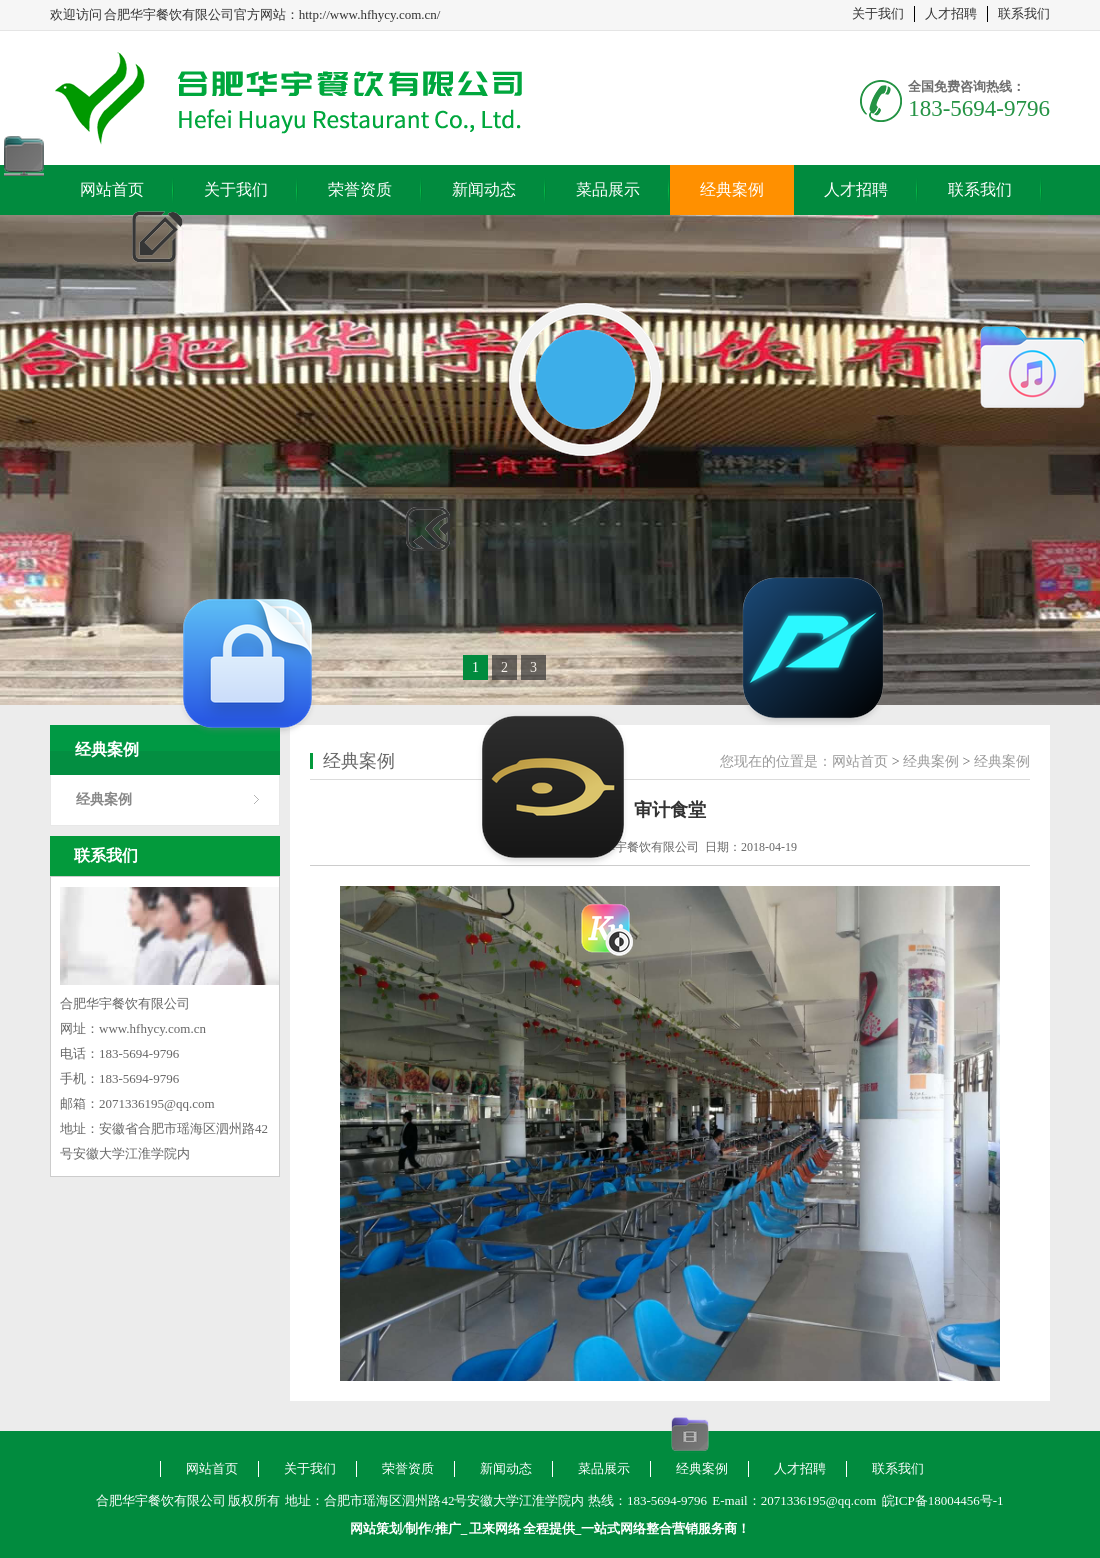  Describe the element at coordinates (1032, 370) in the screenshot. I see `open folder containing apple music files` at that location.